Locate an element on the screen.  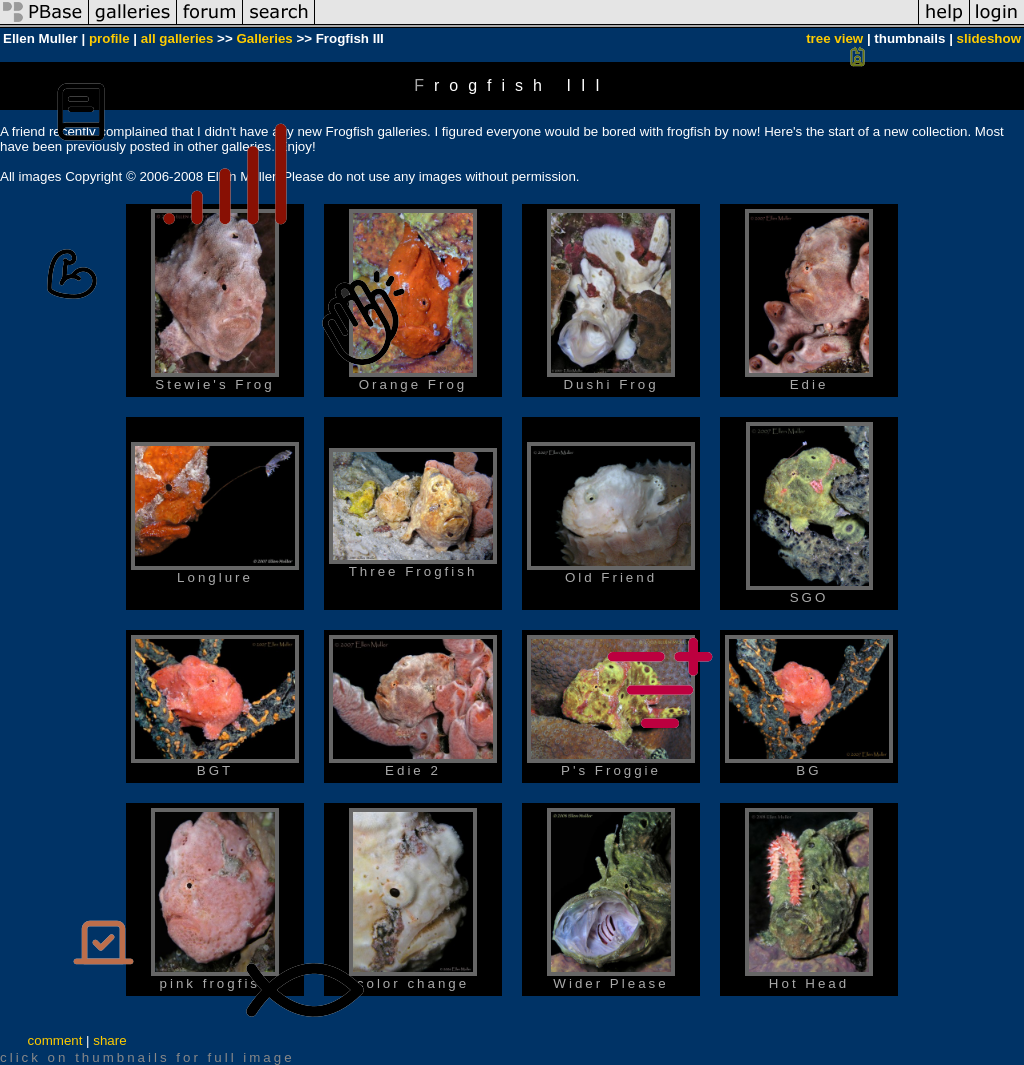
view employee badge or identification is located at coordinates (857, 56).